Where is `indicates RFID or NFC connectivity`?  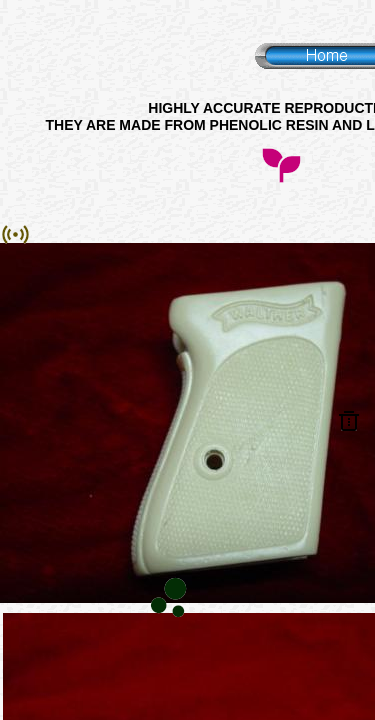
indicates RFID or NFC connectivity is located at coordinates (15, 234).